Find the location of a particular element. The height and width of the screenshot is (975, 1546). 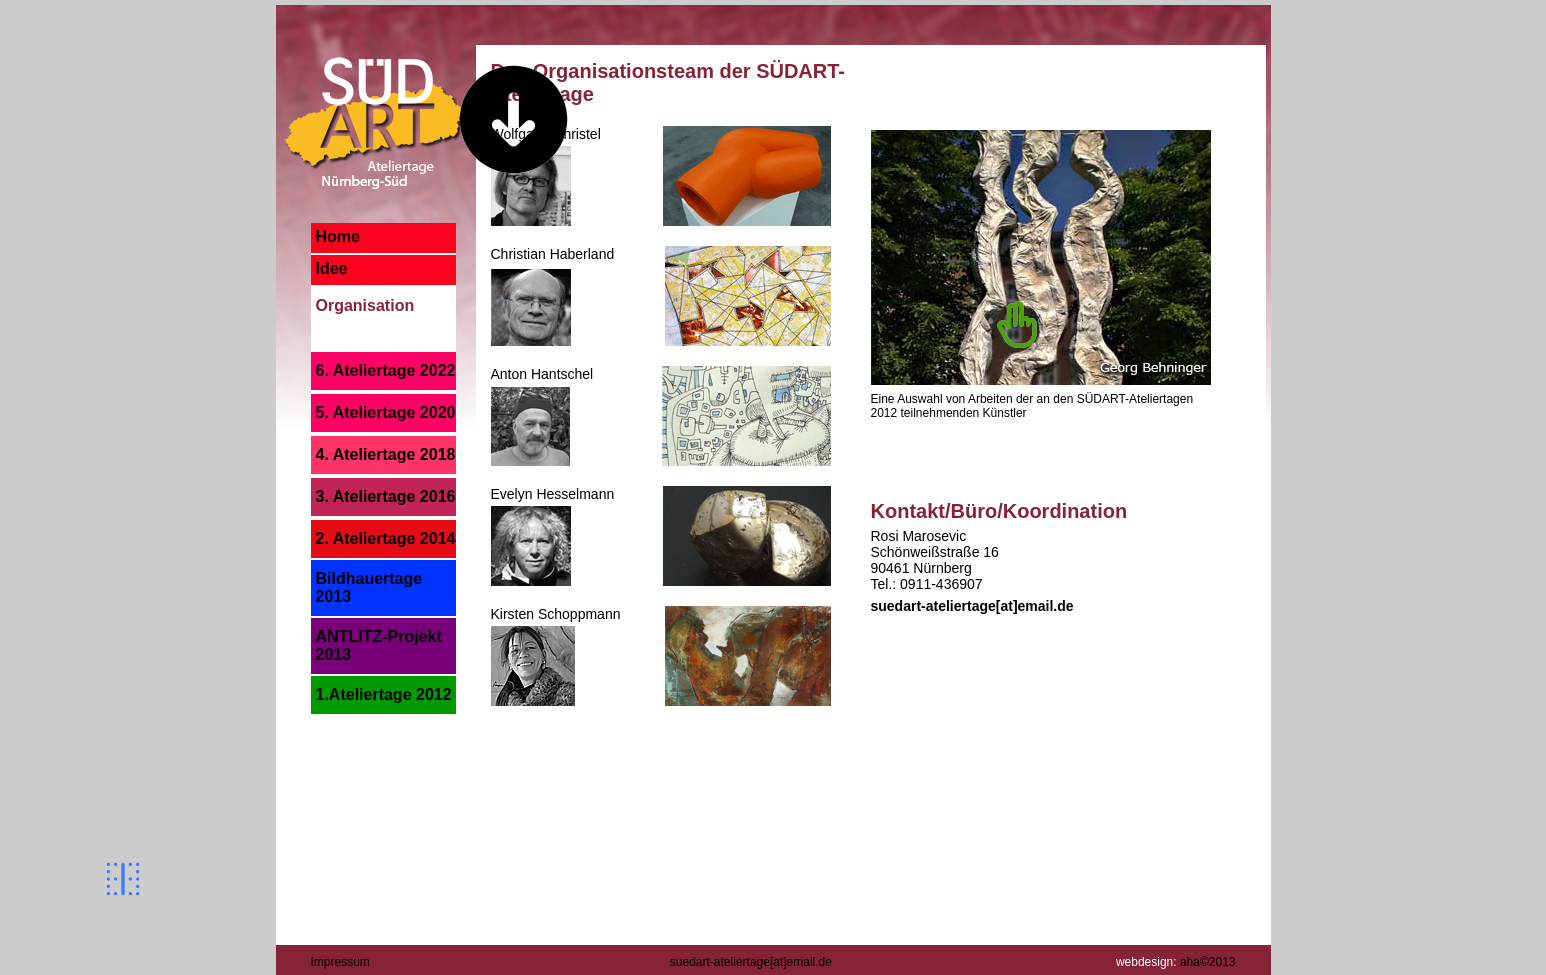

download a file or content is located at coordinates (513, 119).